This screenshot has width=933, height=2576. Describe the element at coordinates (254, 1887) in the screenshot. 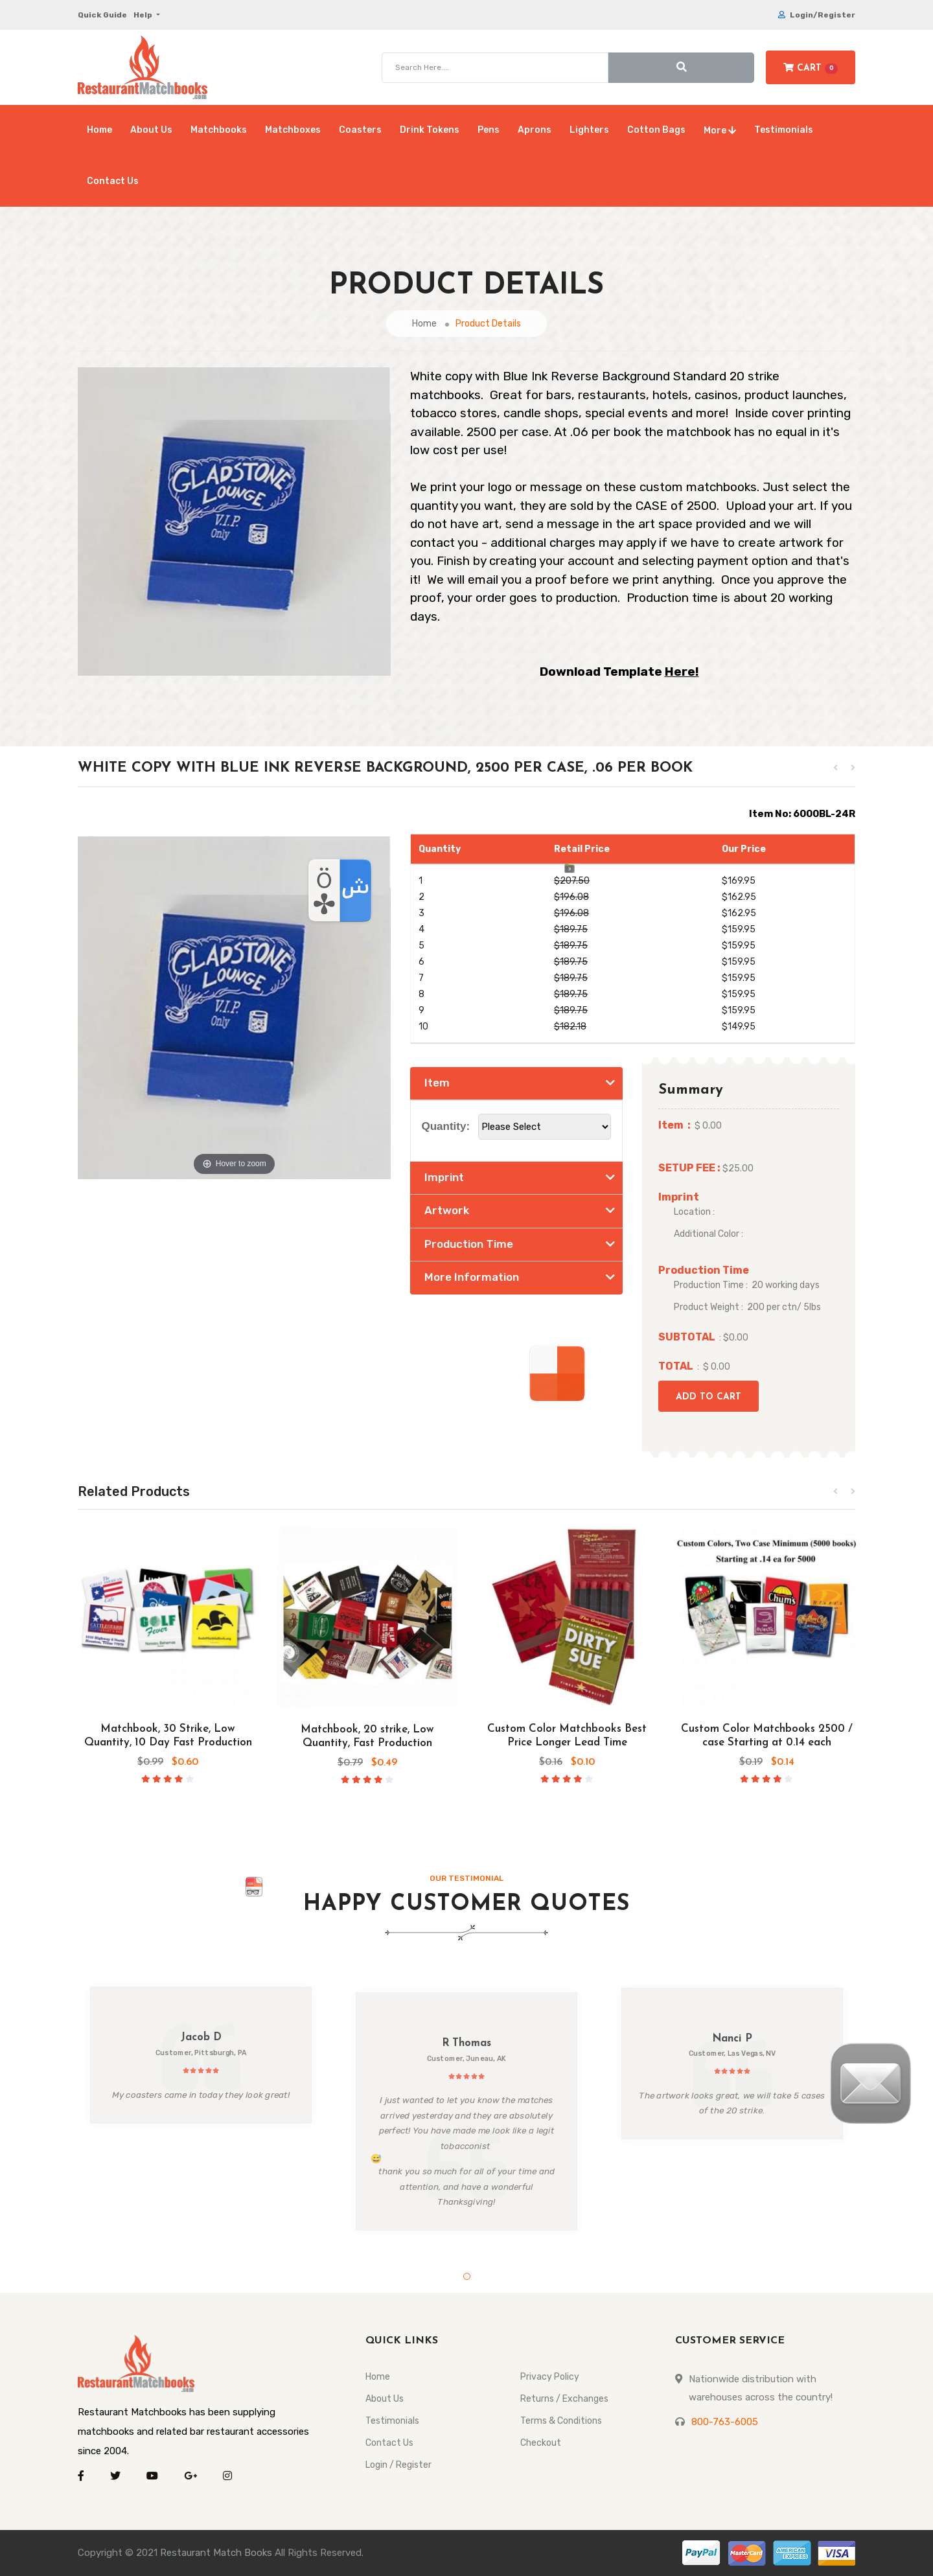

I see `open the papers reference management app` at that location.